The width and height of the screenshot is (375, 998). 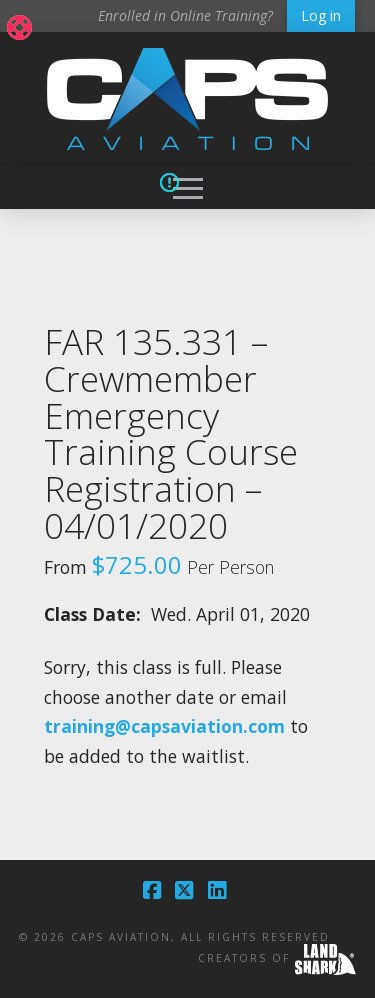 I want to click on indicates a warning or alert requiring attention, so click(x=169, y=182).